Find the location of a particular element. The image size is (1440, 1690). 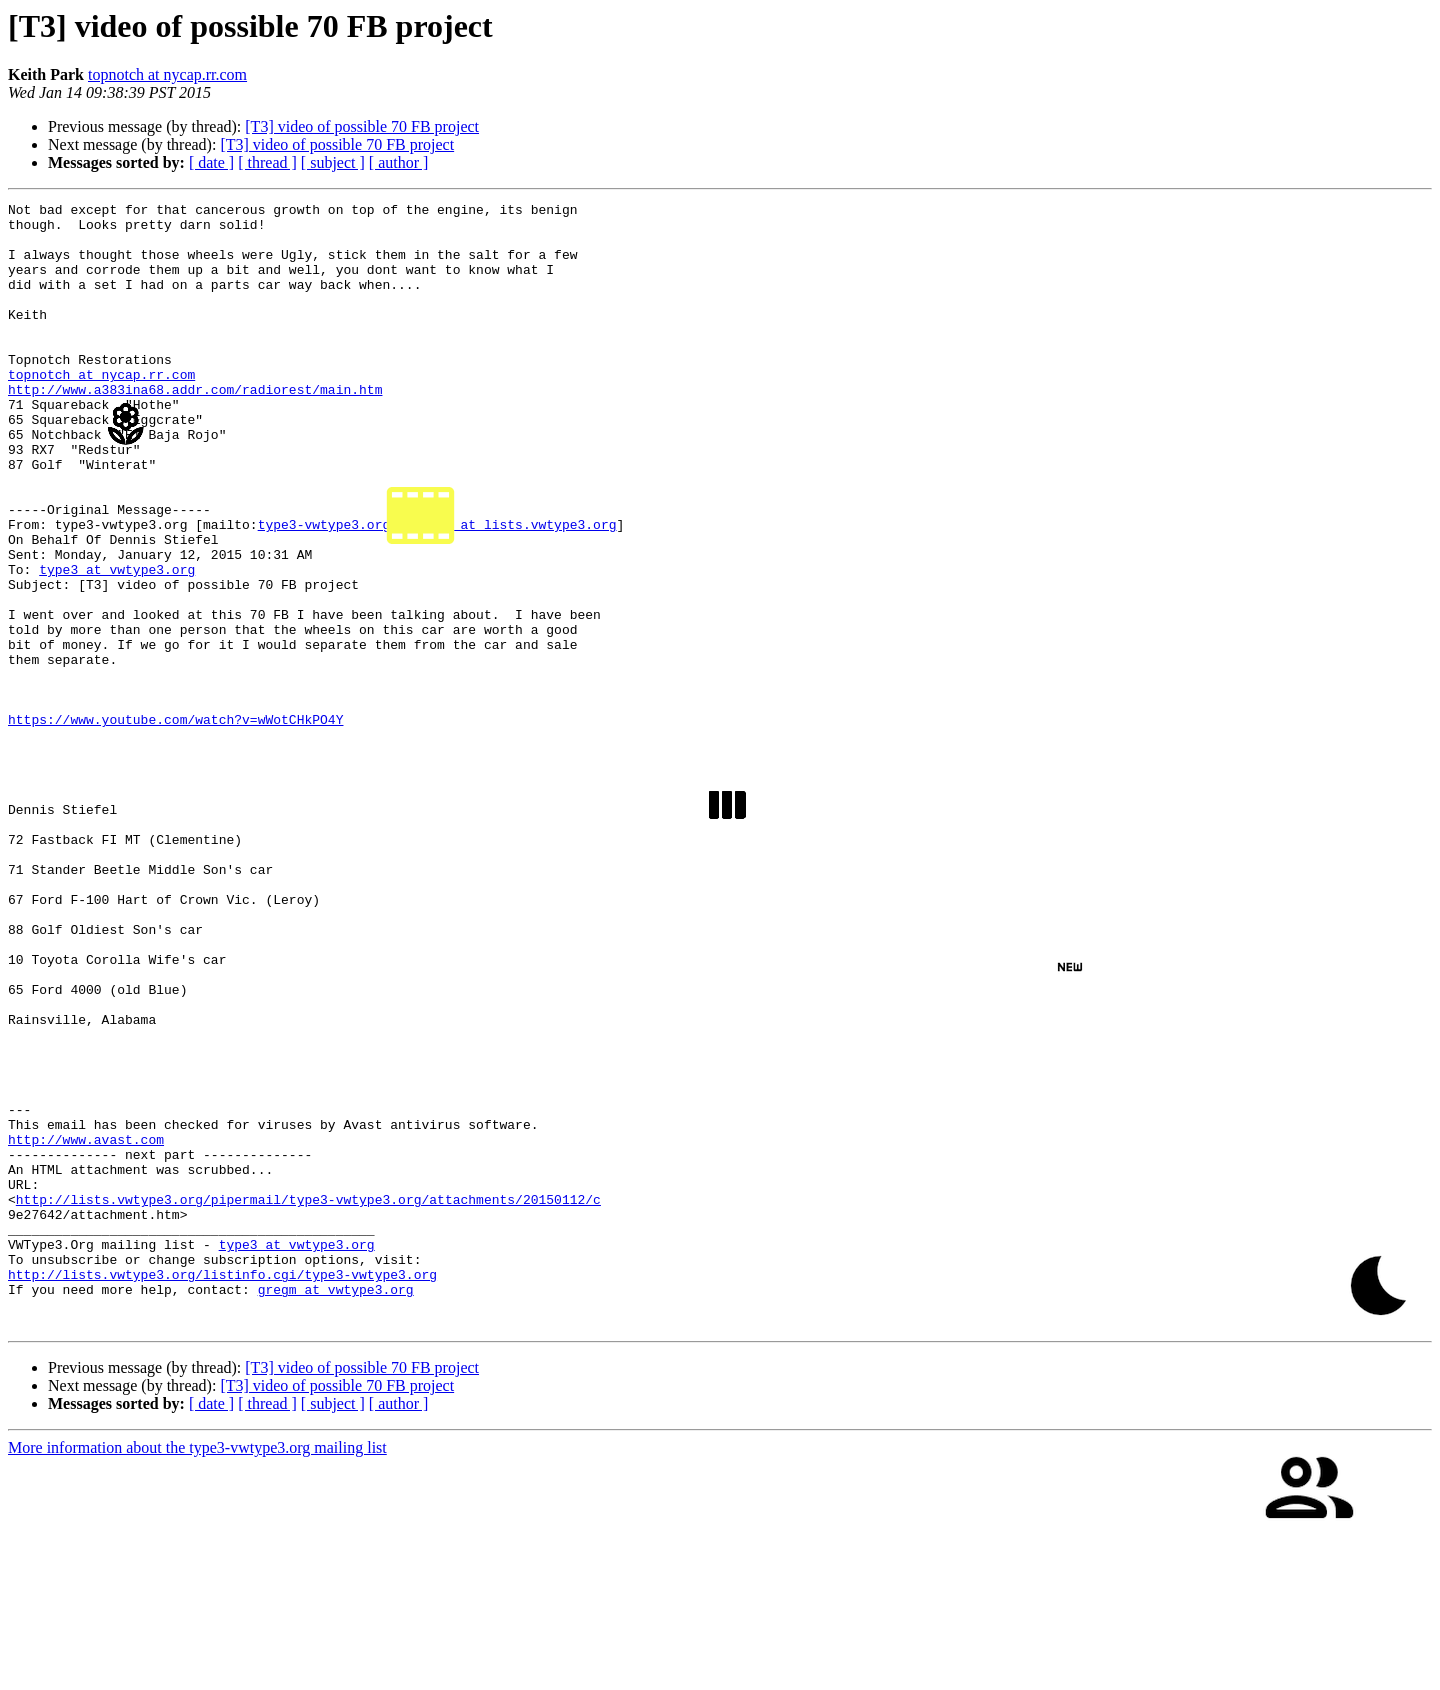

view video or film content is located at coordinates (420, 515).